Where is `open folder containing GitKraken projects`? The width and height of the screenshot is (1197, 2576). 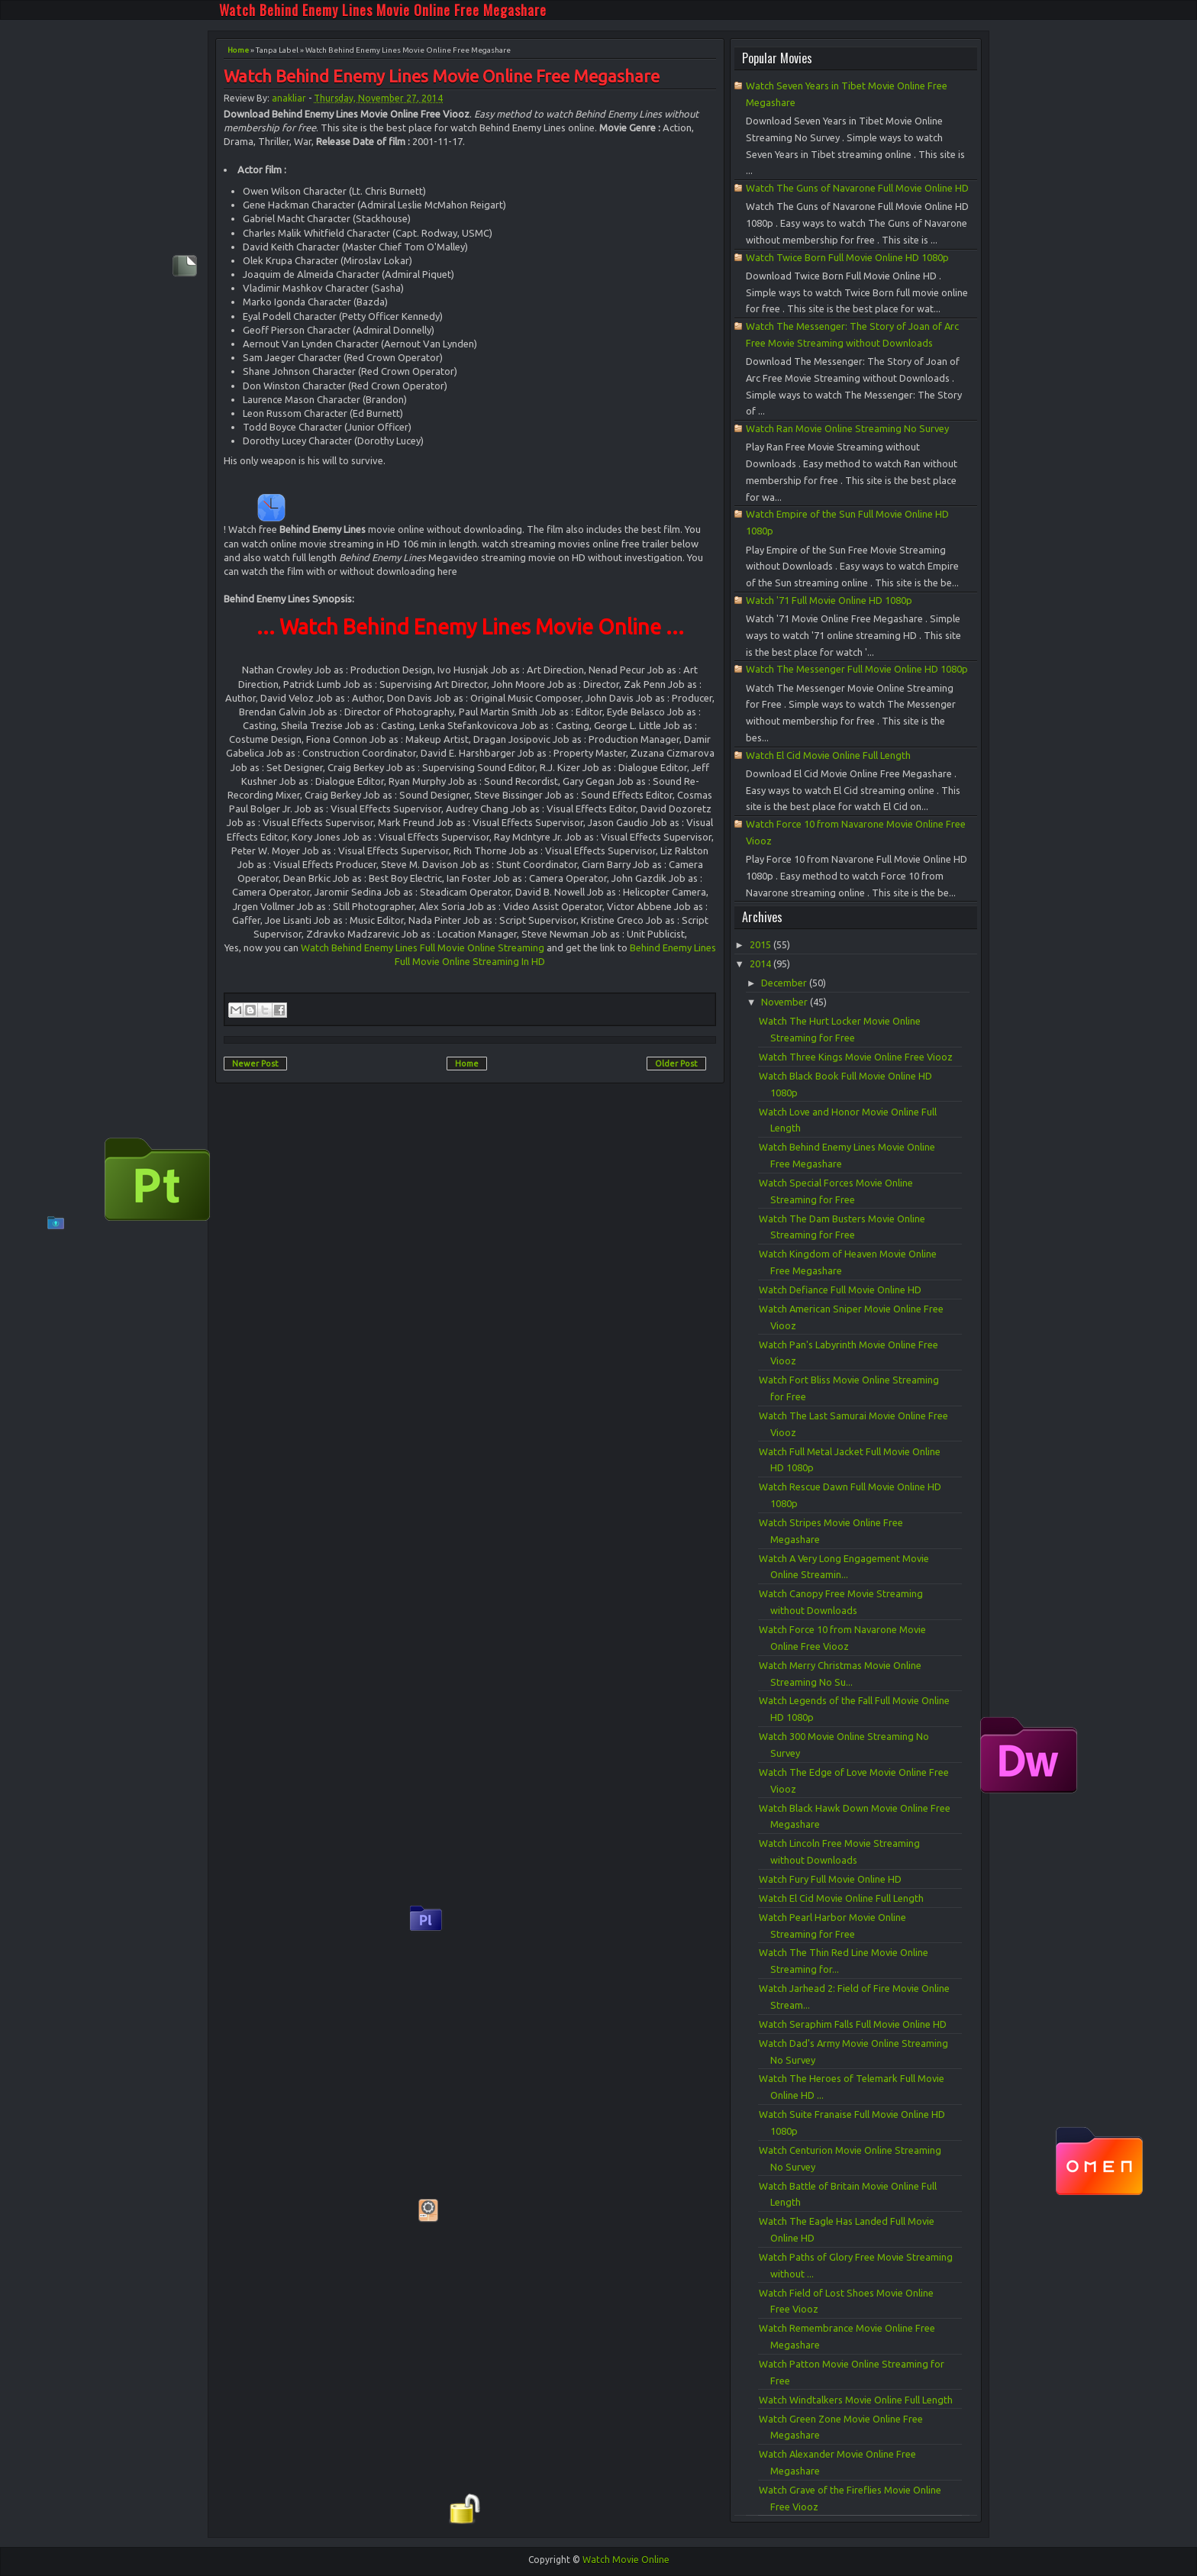
open folder containing GitKraken projects is located at coordinates (56, 1223).